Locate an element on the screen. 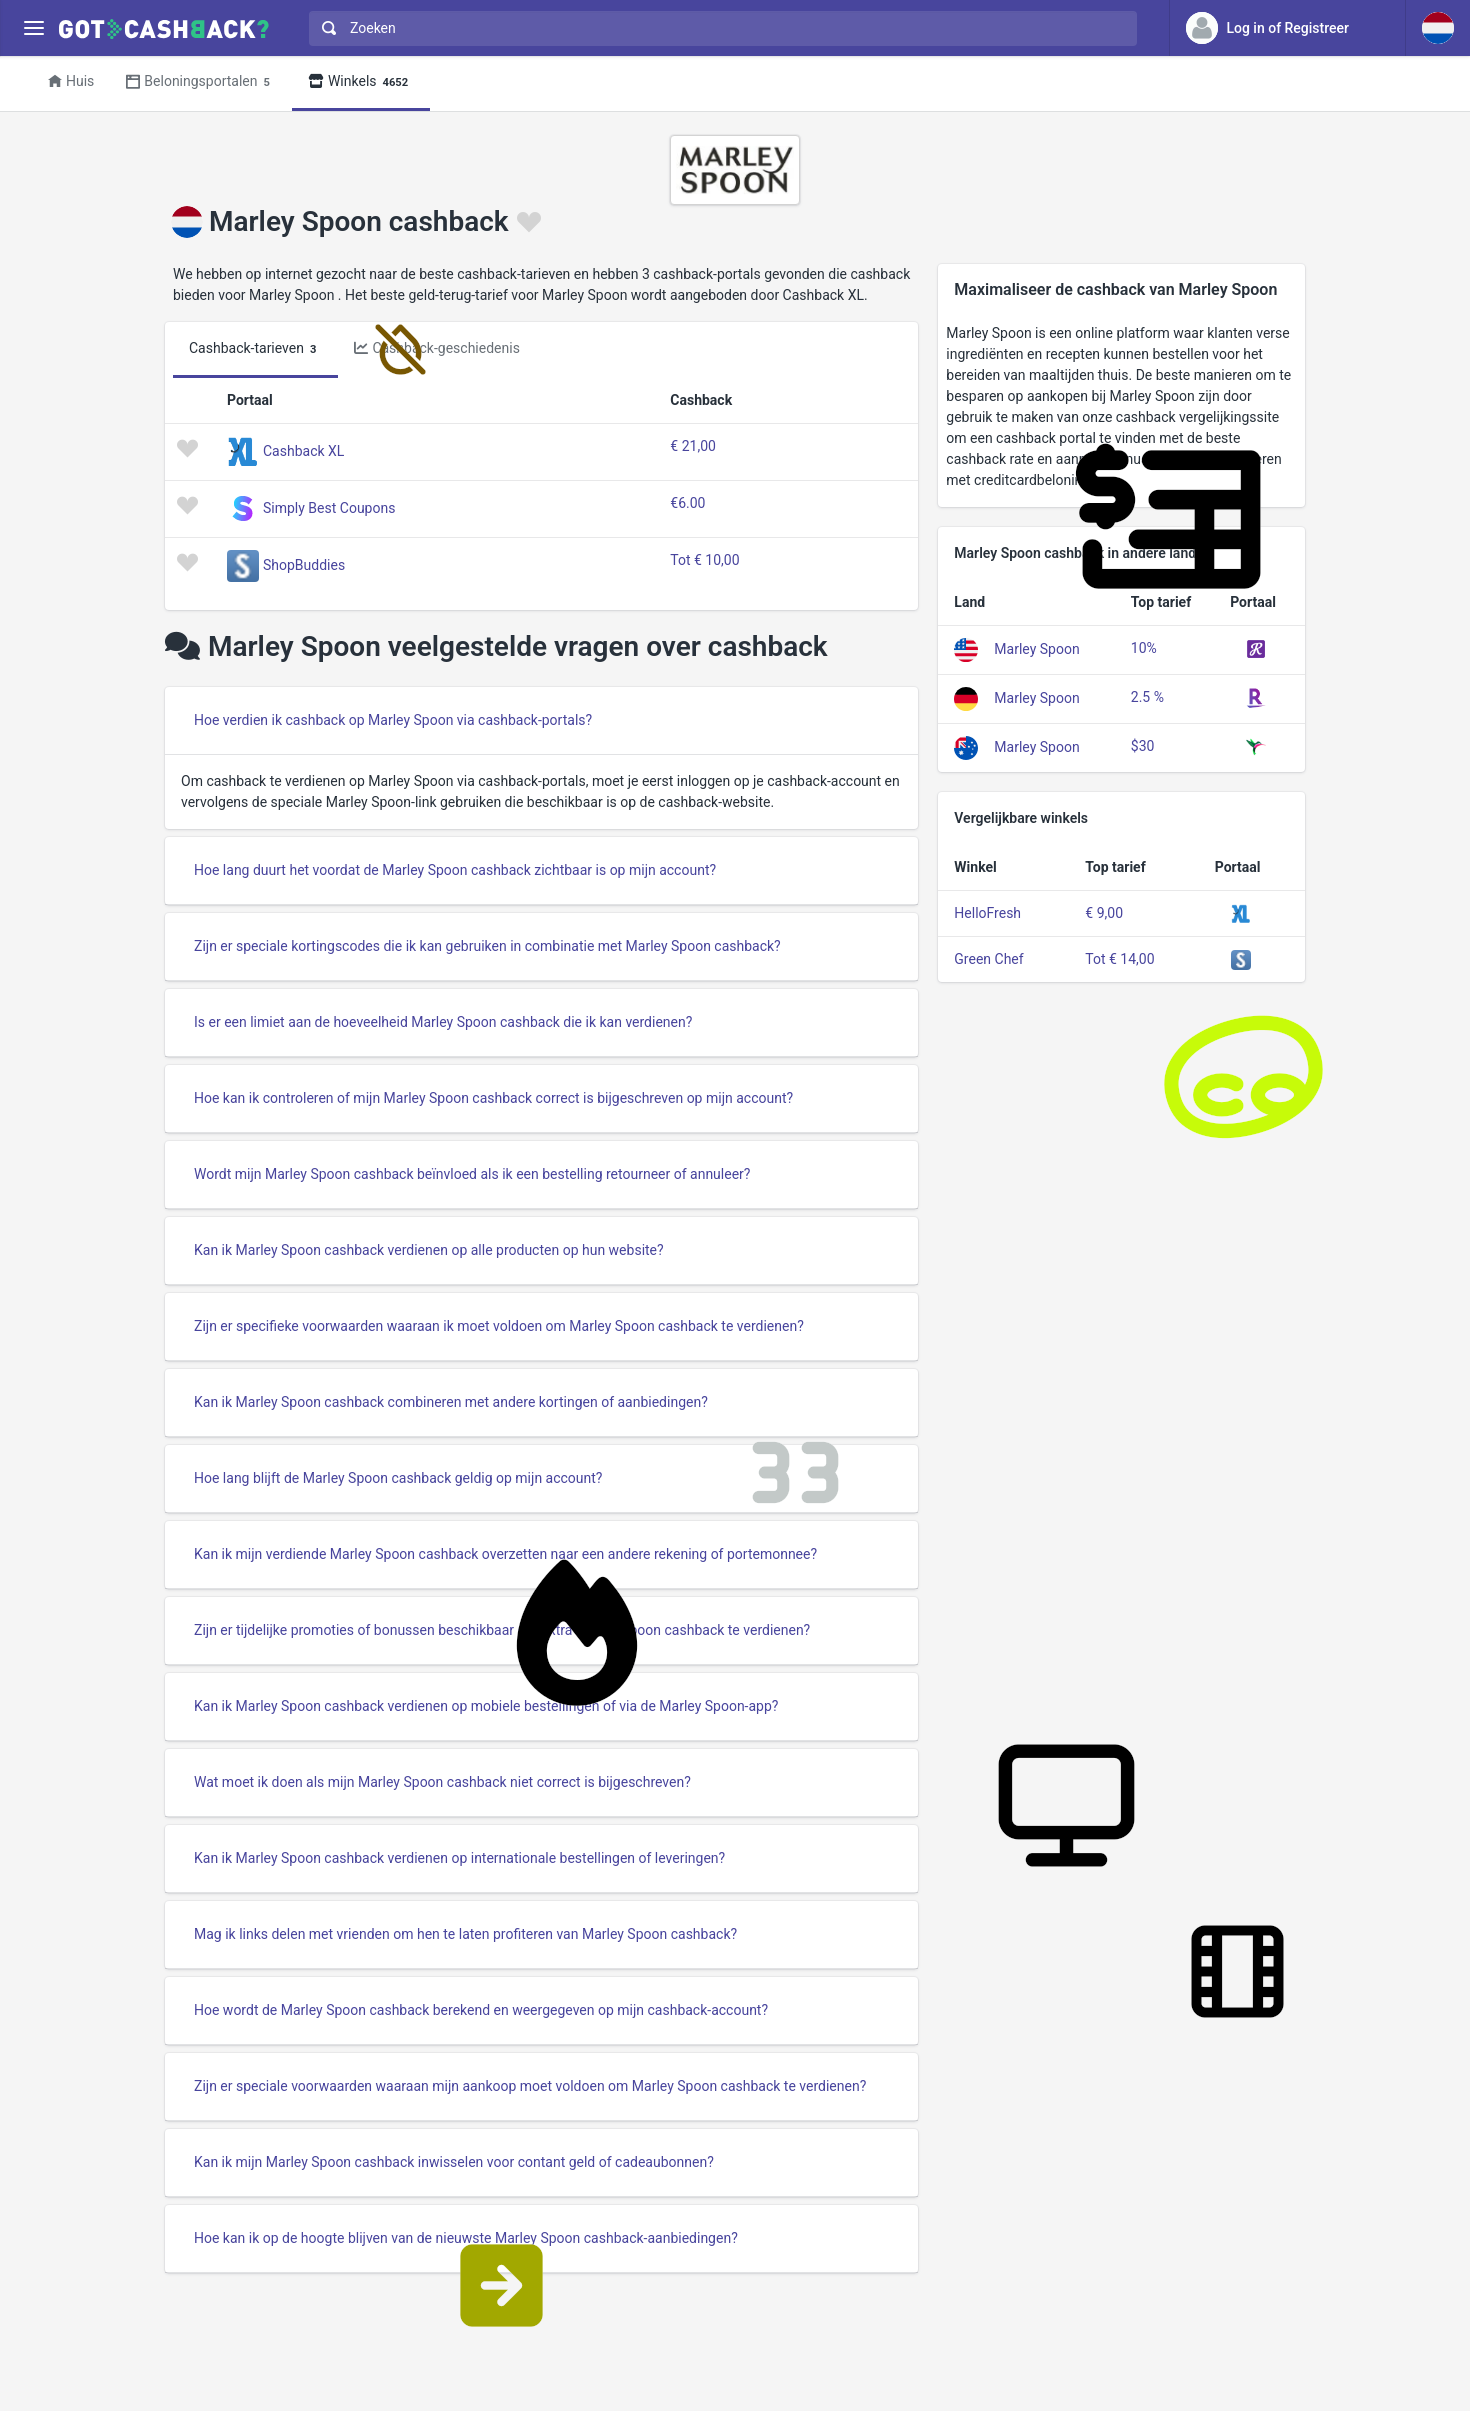 This screenshot has width=1470, height=2411. open cohost social media app is located at coordinates (1243, 1080).